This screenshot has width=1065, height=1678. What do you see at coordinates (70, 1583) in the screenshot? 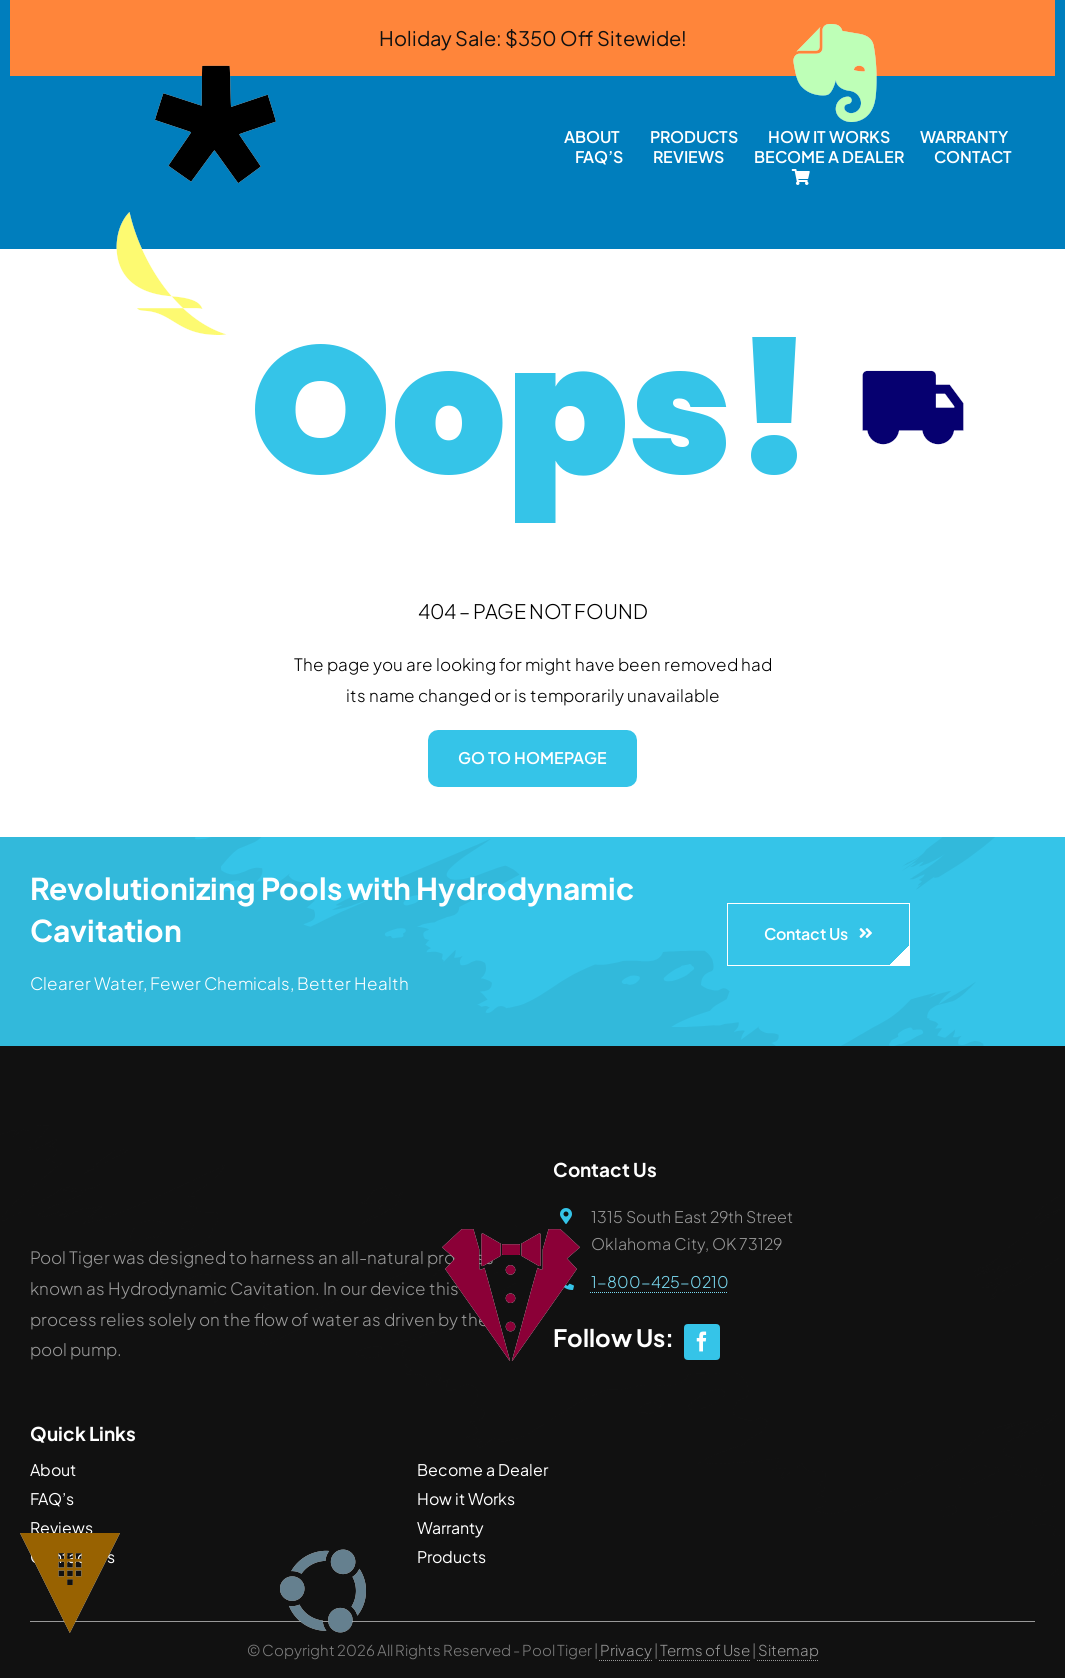
I see `HashiCorp Vault application logo` at bounding box center [70, 1583].